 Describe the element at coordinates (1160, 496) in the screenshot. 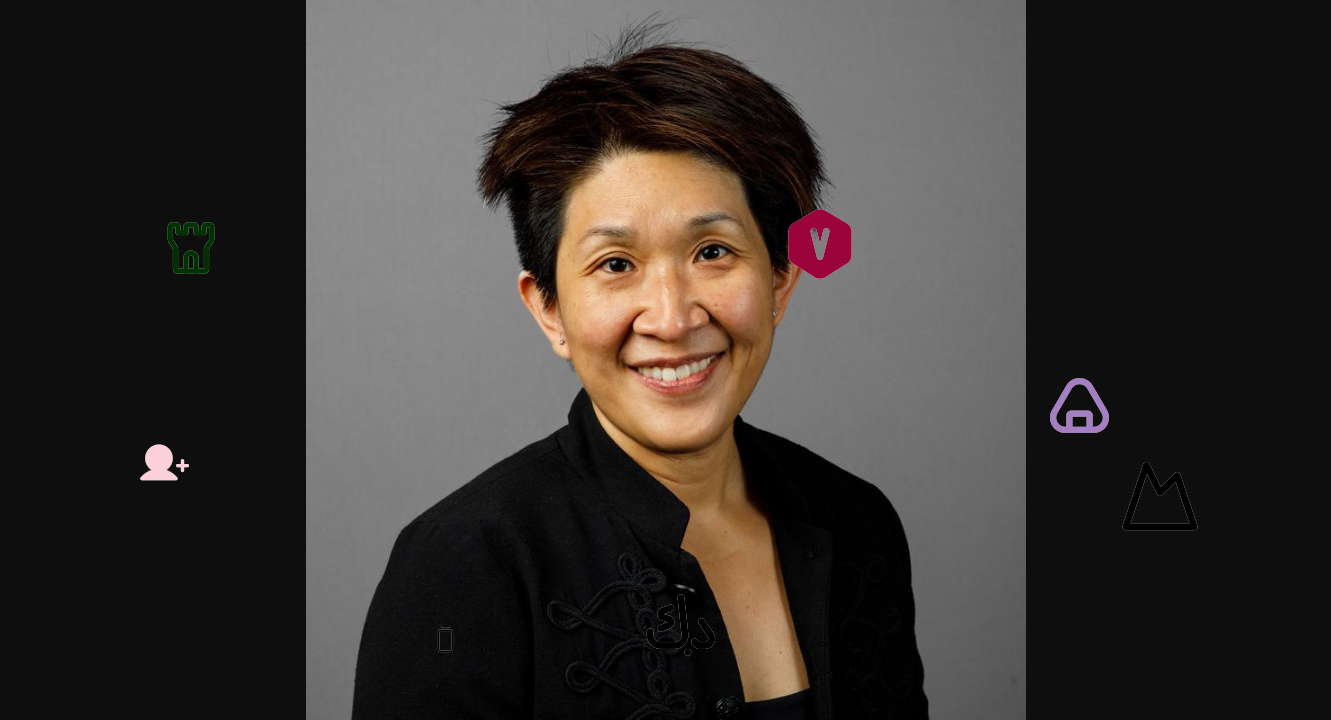

I see `view outdoor or nature-related content` at that location.